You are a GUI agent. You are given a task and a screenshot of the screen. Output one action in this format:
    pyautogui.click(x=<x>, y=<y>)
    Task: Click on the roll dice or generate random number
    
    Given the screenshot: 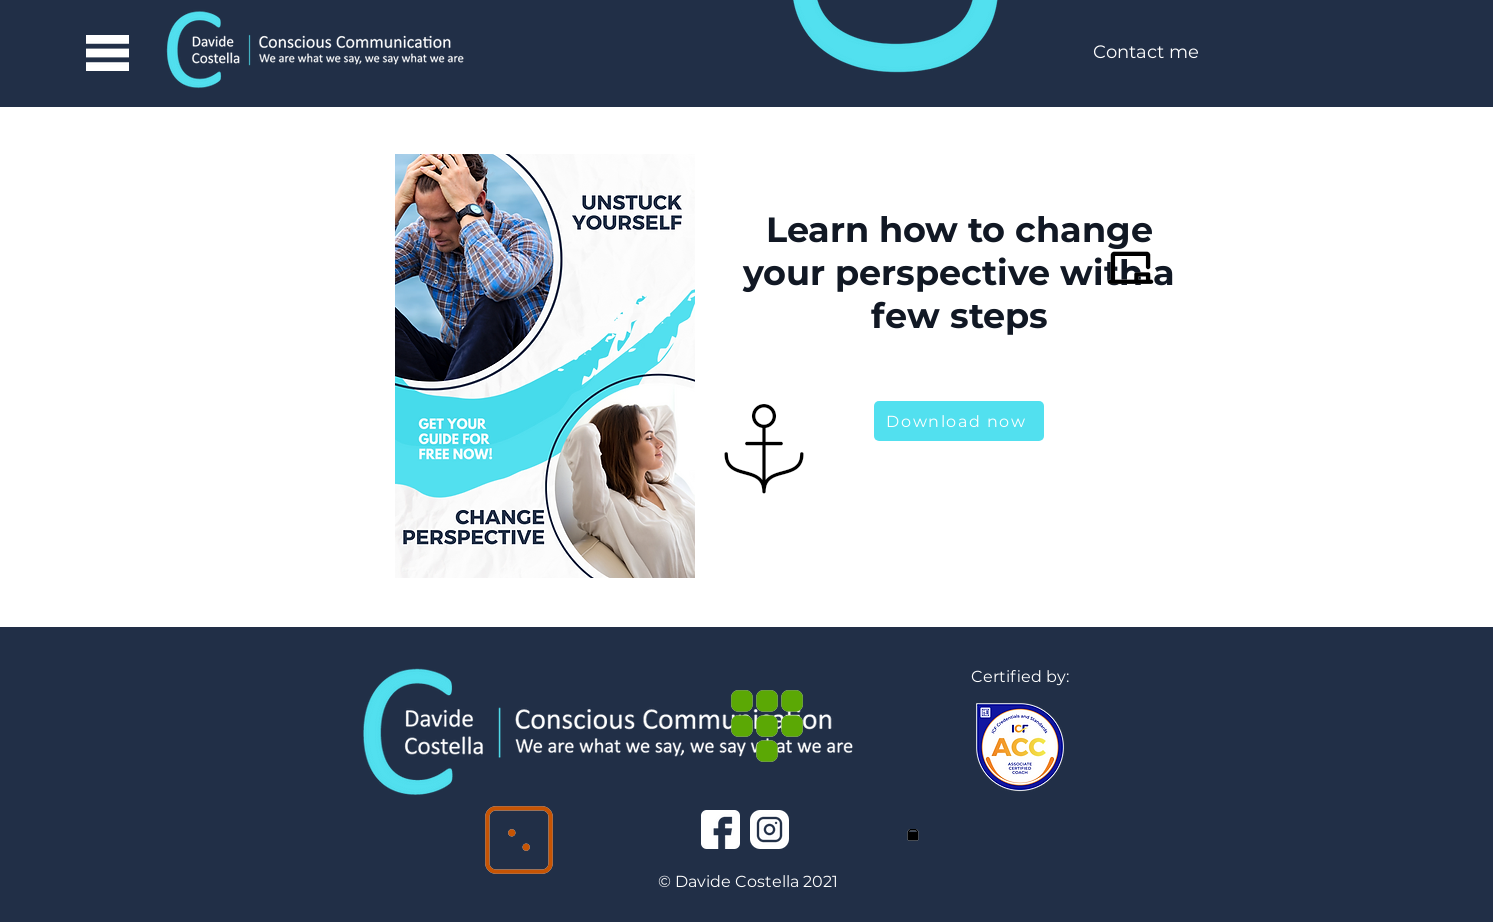 What is the action you would take?
    pyautogui.click(x=519, y=840)
    